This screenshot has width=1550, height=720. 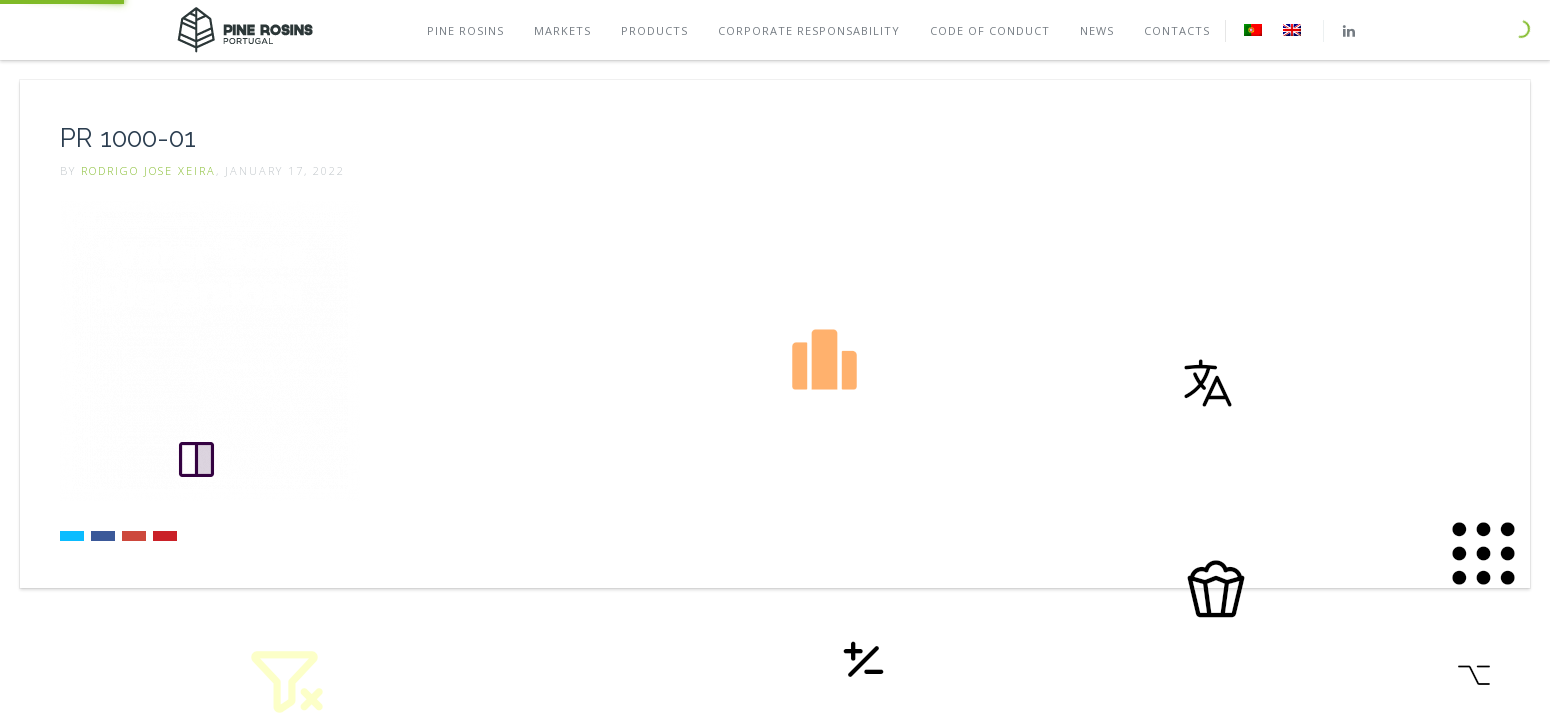 I want to click on access movies or entertainment section, so click(x=1216, y=591).